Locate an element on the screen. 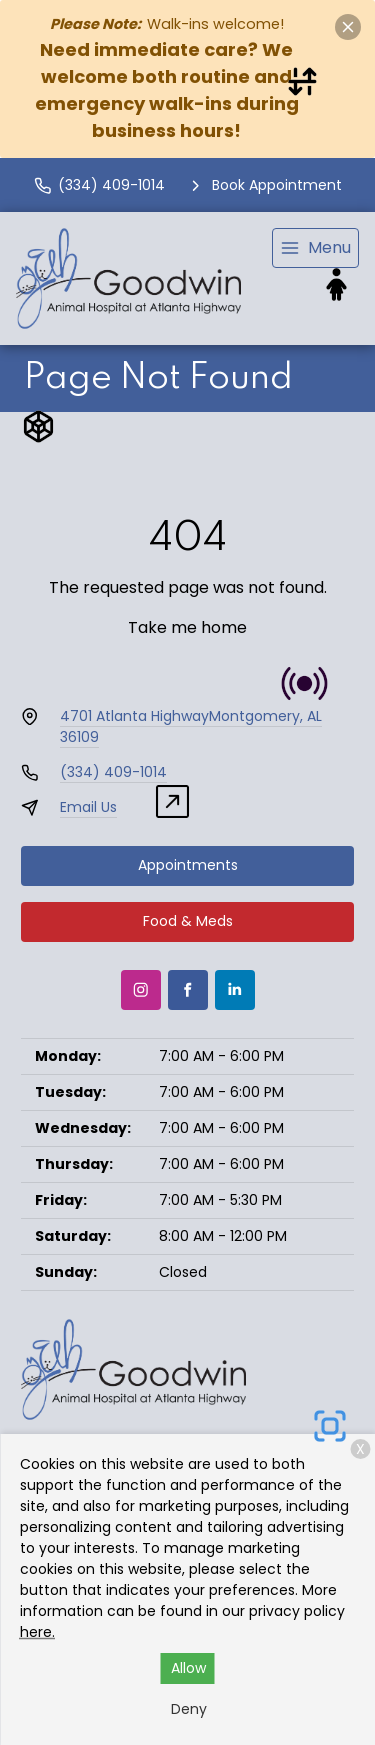 The height and width of the screenshot is (1745, 375). scan or capture an object is located at coordinates (330, 1426).